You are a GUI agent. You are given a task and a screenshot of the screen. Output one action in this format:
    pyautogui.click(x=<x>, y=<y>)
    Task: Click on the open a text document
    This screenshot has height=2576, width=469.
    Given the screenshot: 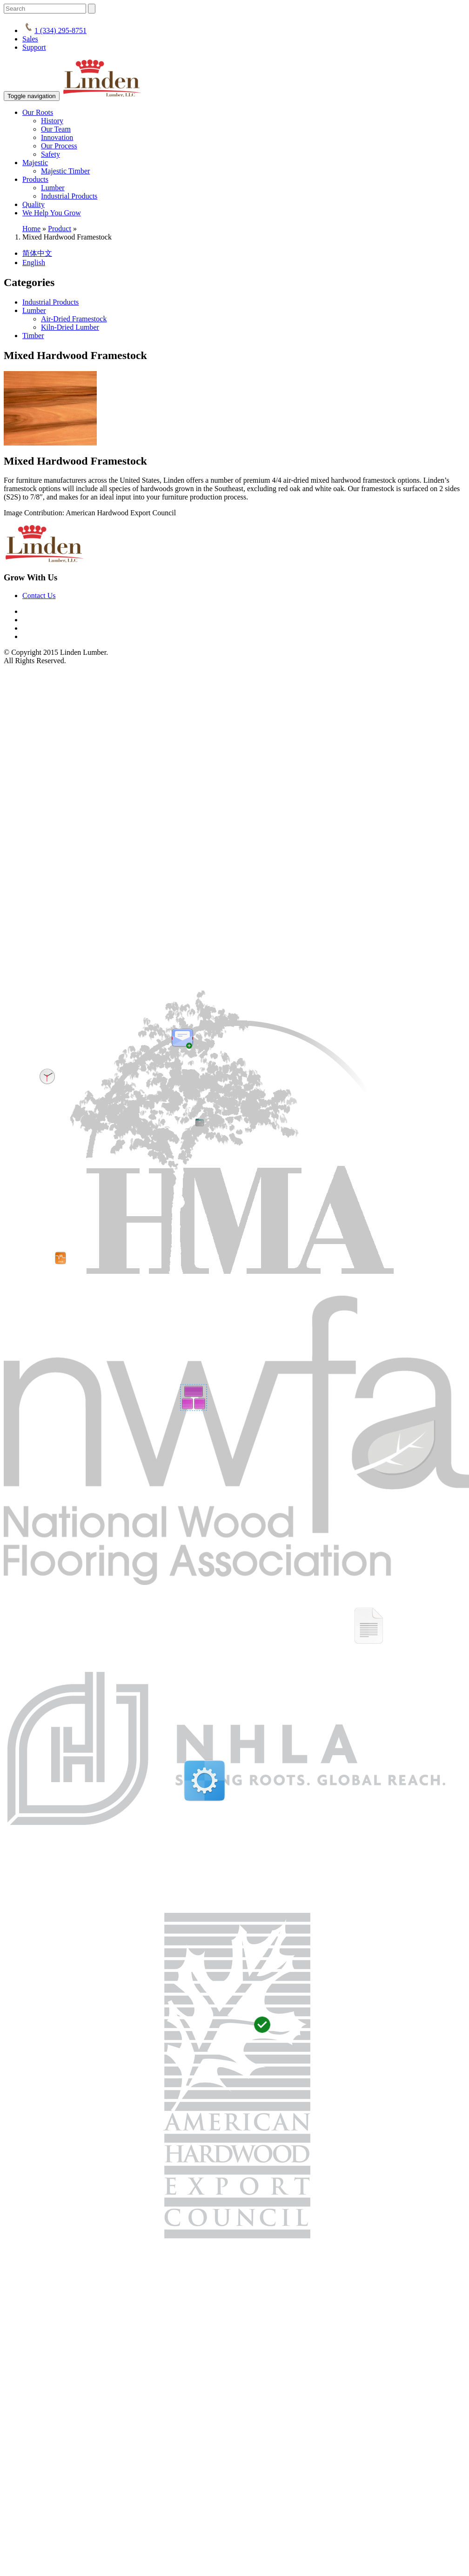 What is the action you would take?
    pyautogui.click(x=368, y=1625)
    